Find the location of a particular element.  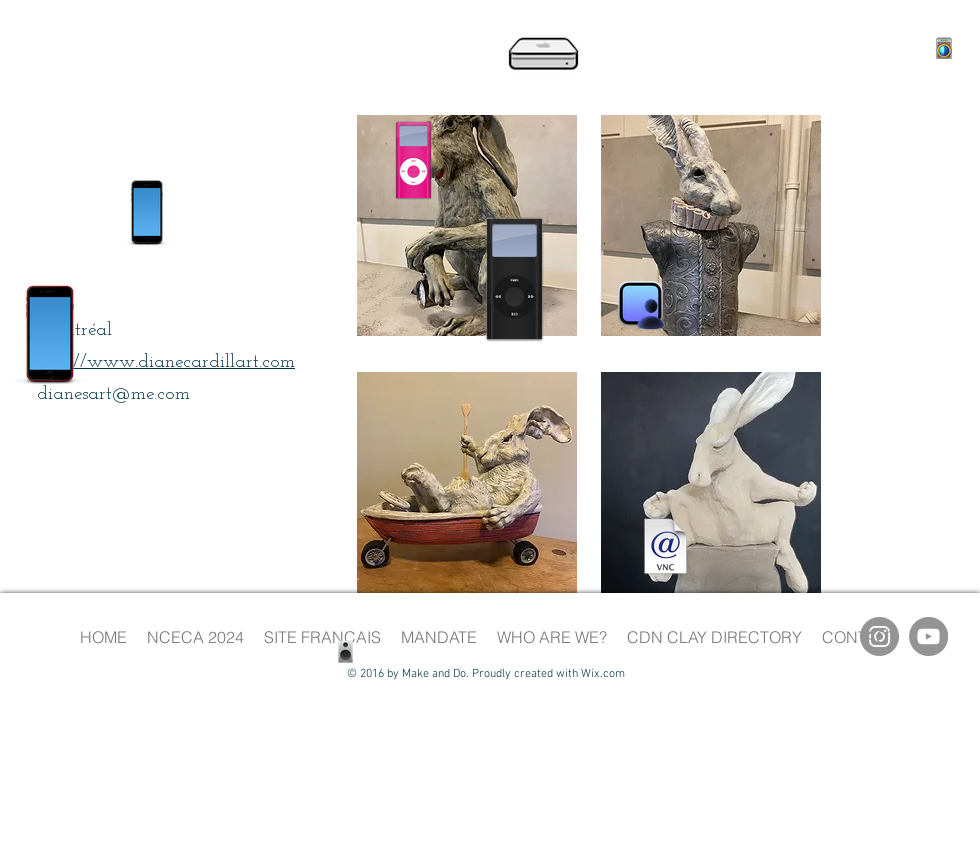

access sound or audio settings is located at coordinates (345, 651).